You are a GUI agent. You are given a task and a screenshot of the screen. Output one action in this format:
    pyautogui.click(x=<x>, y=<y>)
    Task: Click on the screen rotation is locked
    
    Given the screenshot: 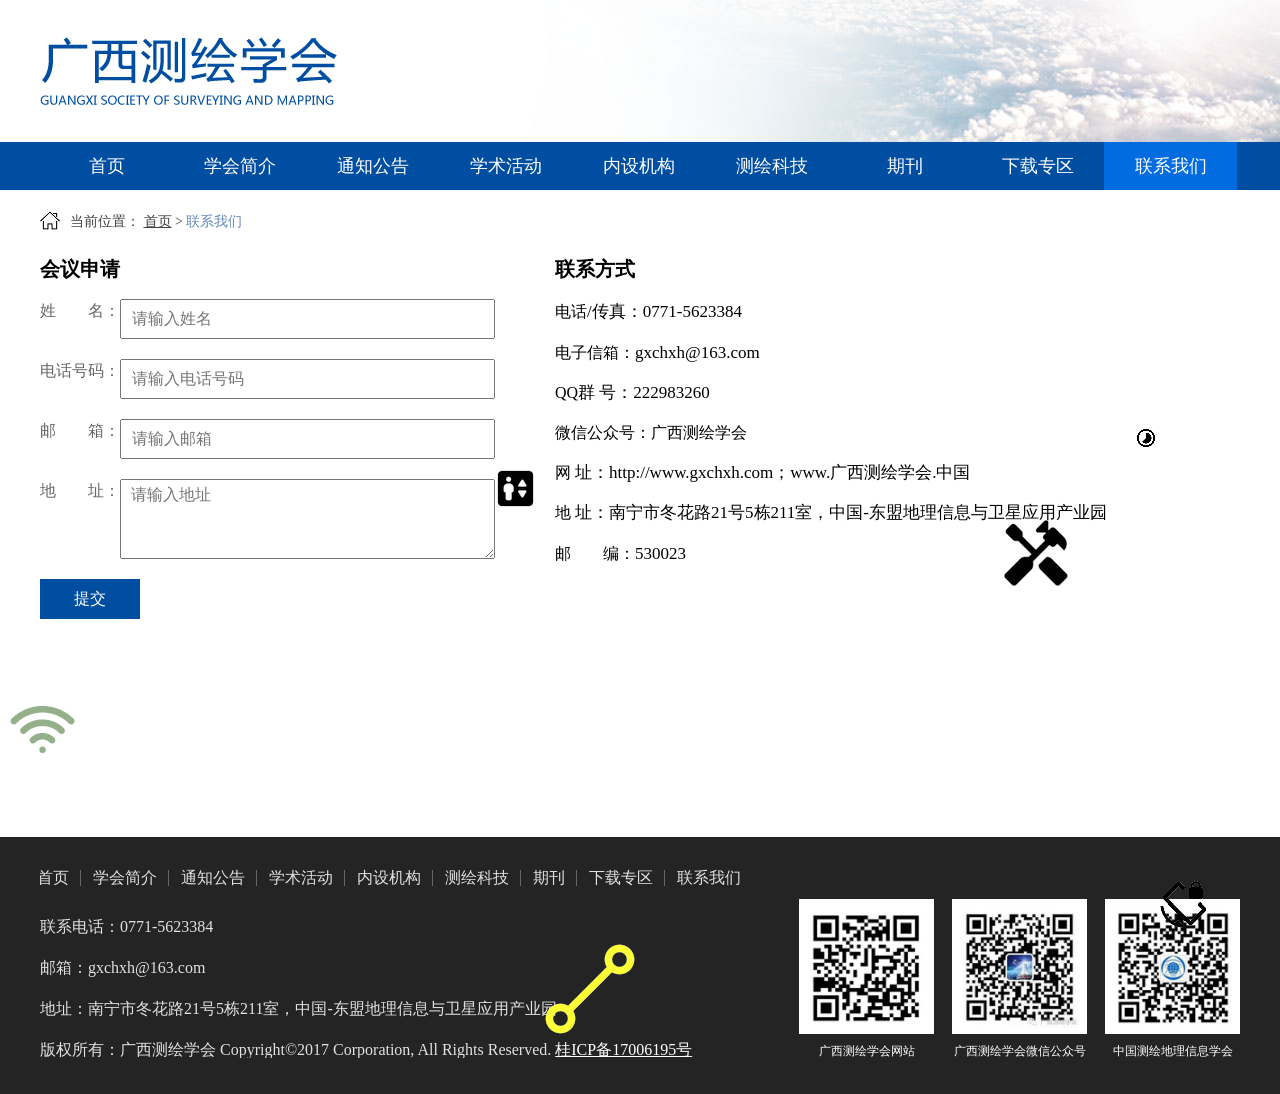 What is the action you would take?
    pyautogui.click(x=1184, y=903)
    